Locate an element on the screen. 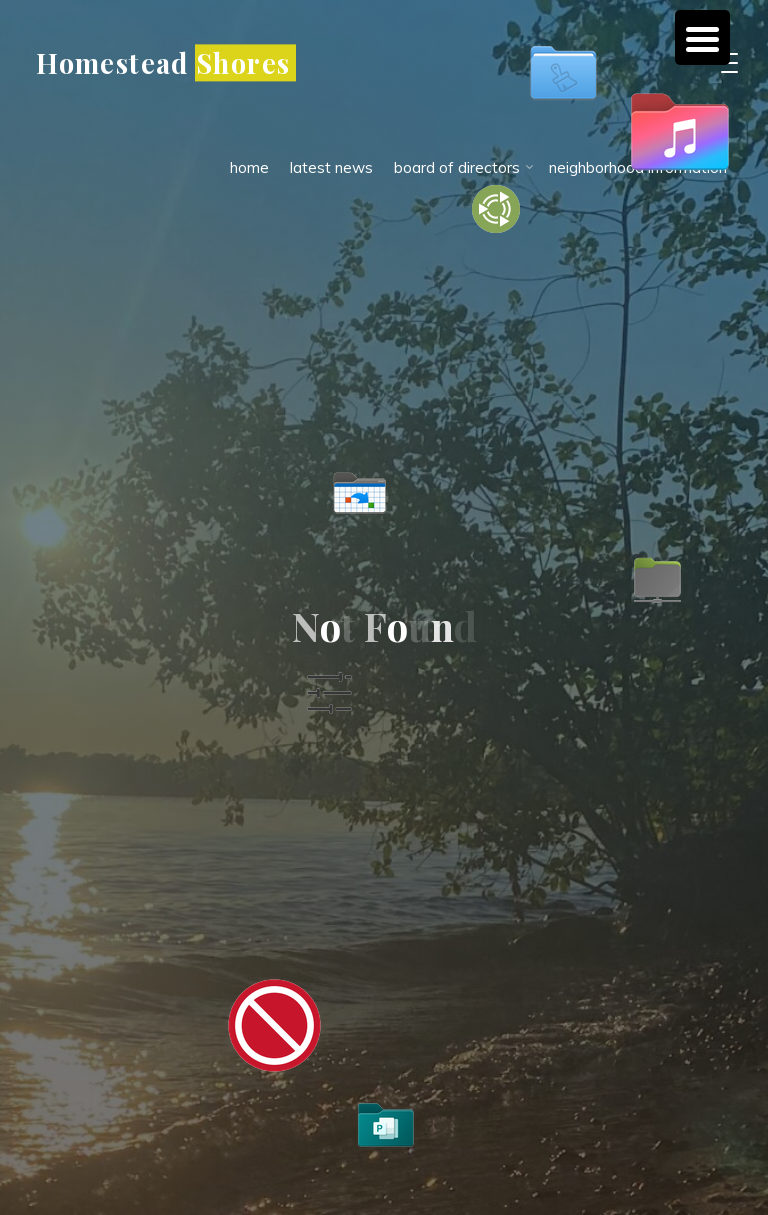 The width and height of the screenshot is (768, 1215). open folder containing microsoft publisher files is located at coordinates (385, 1126).